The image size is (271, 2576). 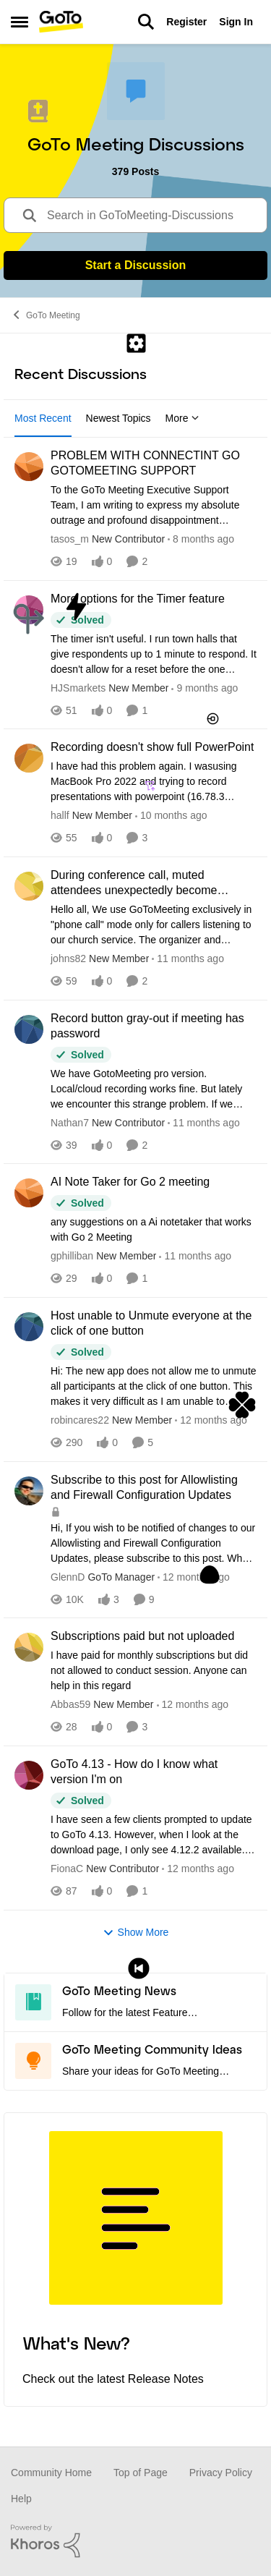 I want to click on decorative blob shape element, so click(x=210, y=1574).